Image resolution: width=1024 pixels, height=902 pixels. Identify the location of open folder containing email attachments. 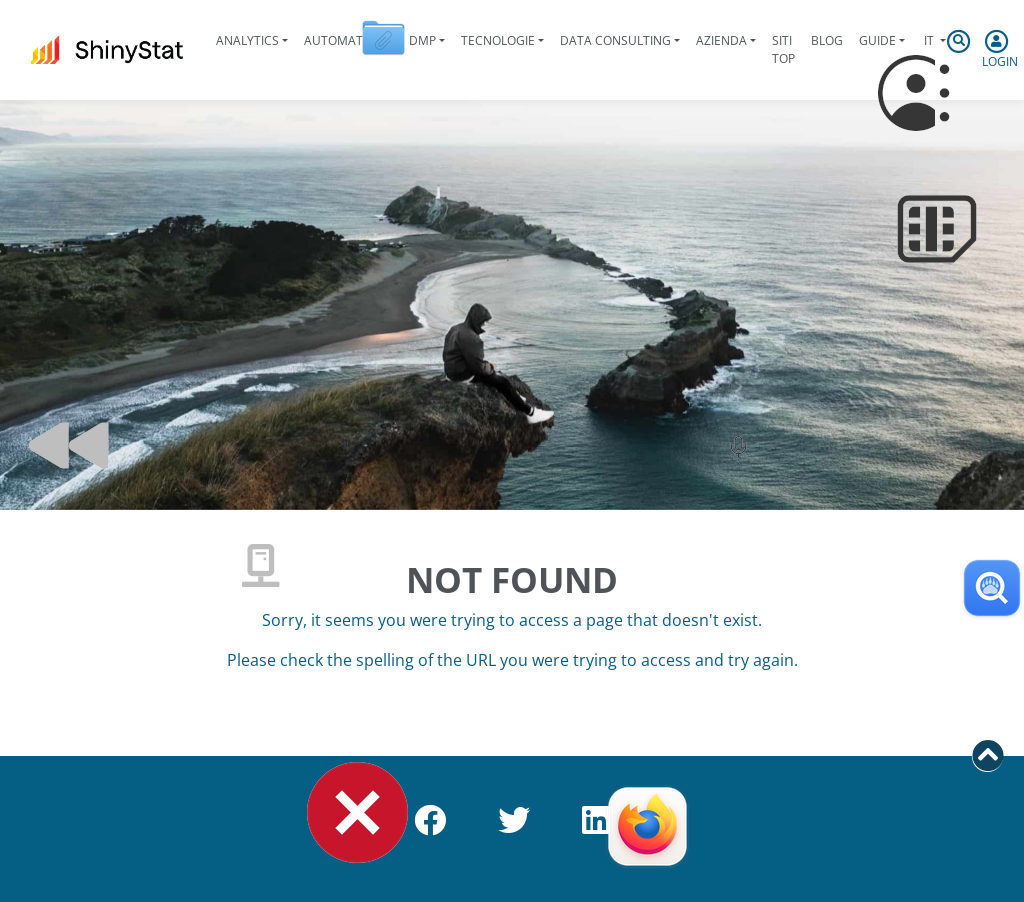
(383, 37).